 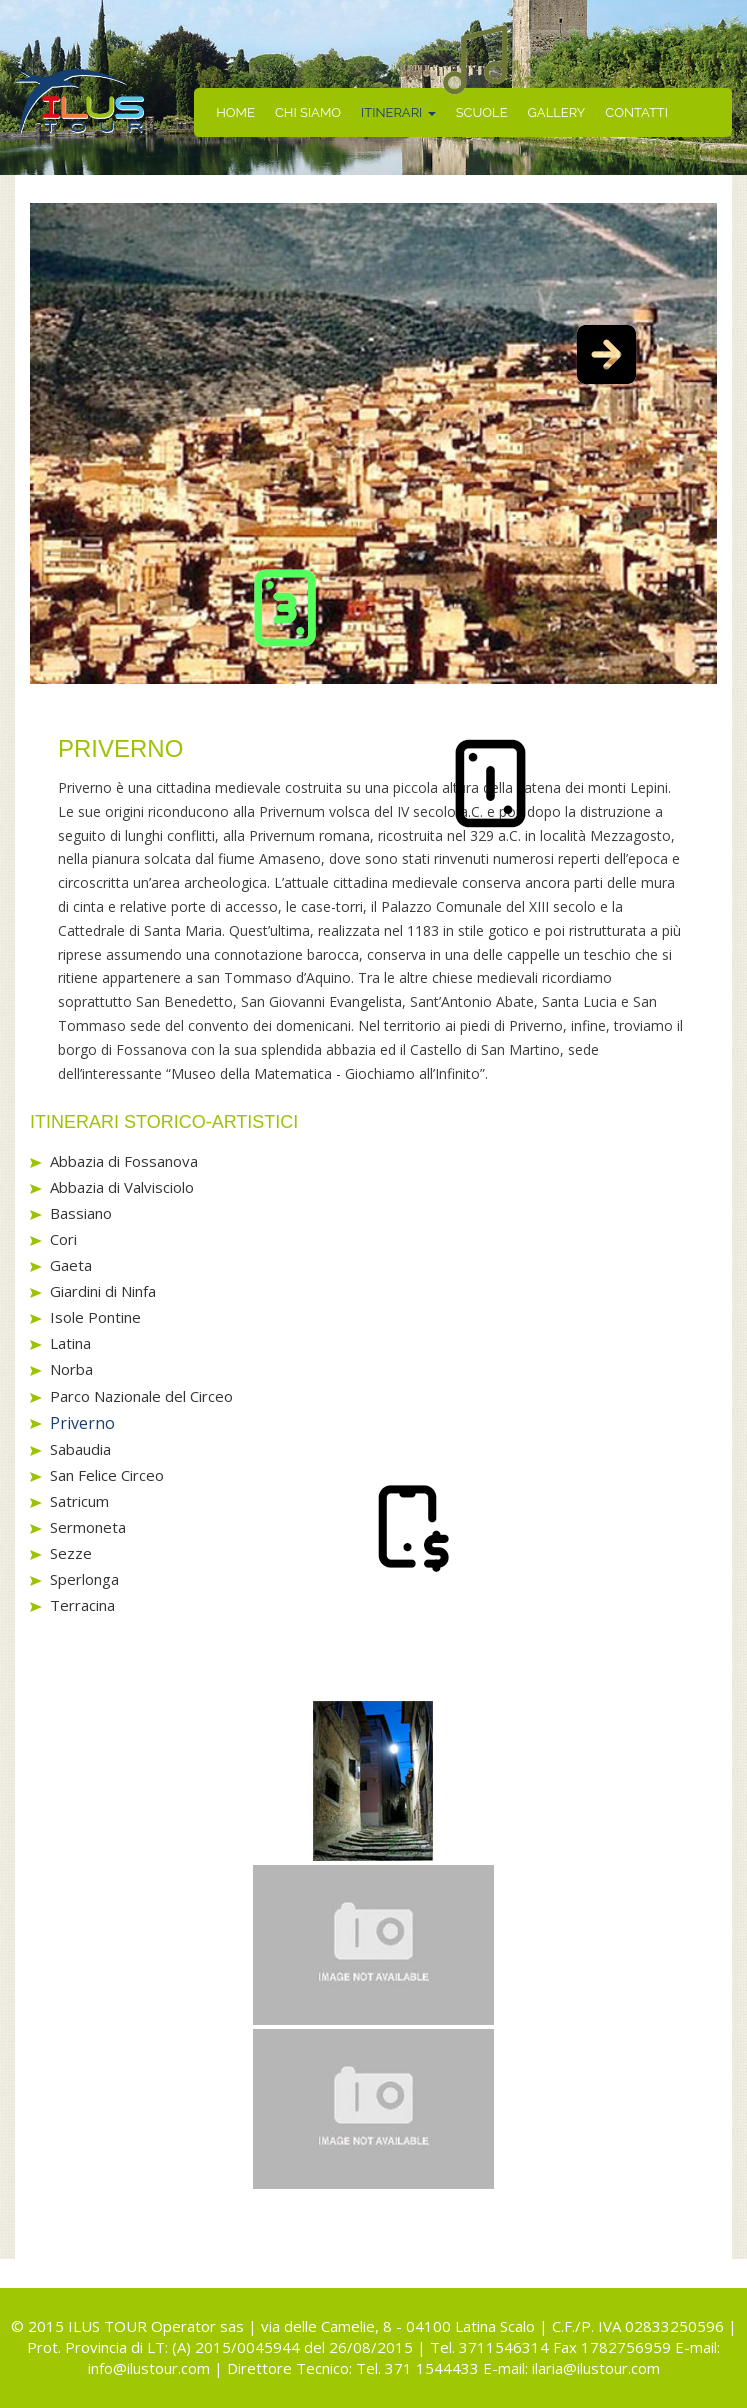 What do you see at coordinates (479, 61) in the screenshot?
I see `access music library or audio files` at bounding box center [479, 61].